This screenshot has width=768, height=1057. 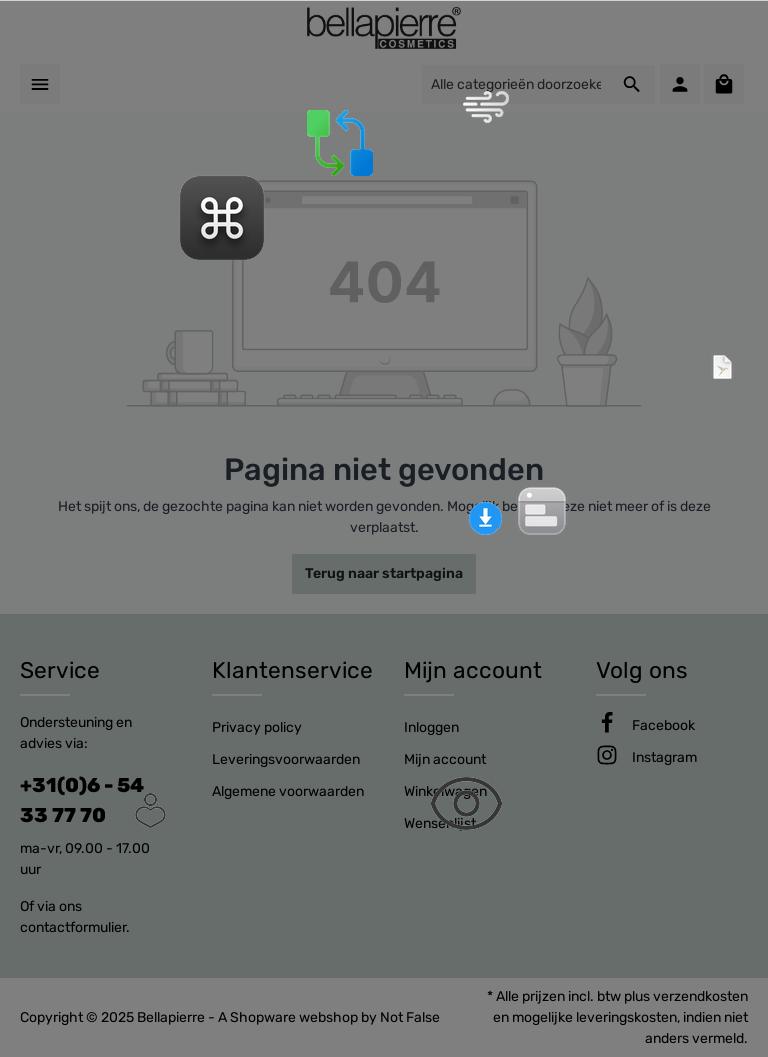 I want to click on snap package file type indicator, so click(x=722, y=367).